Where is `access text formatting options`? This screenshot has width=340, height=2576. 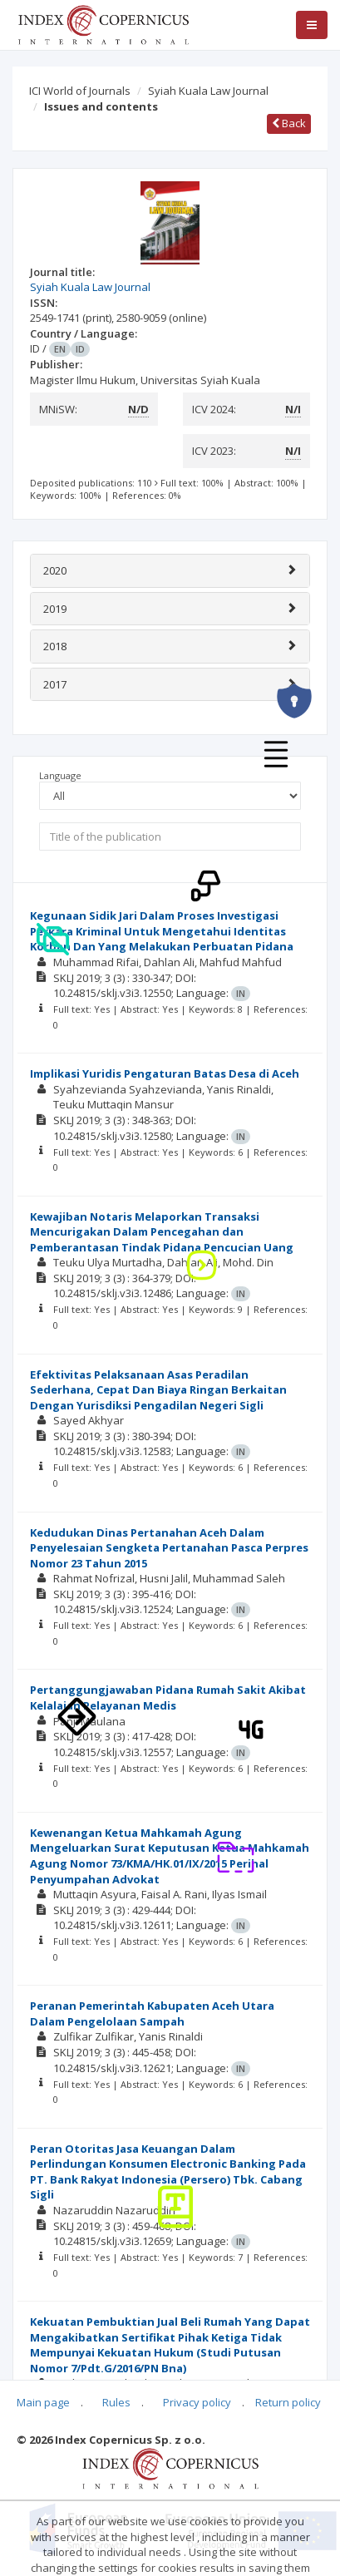
access text formatting options is located at coordinates (175, 2207).